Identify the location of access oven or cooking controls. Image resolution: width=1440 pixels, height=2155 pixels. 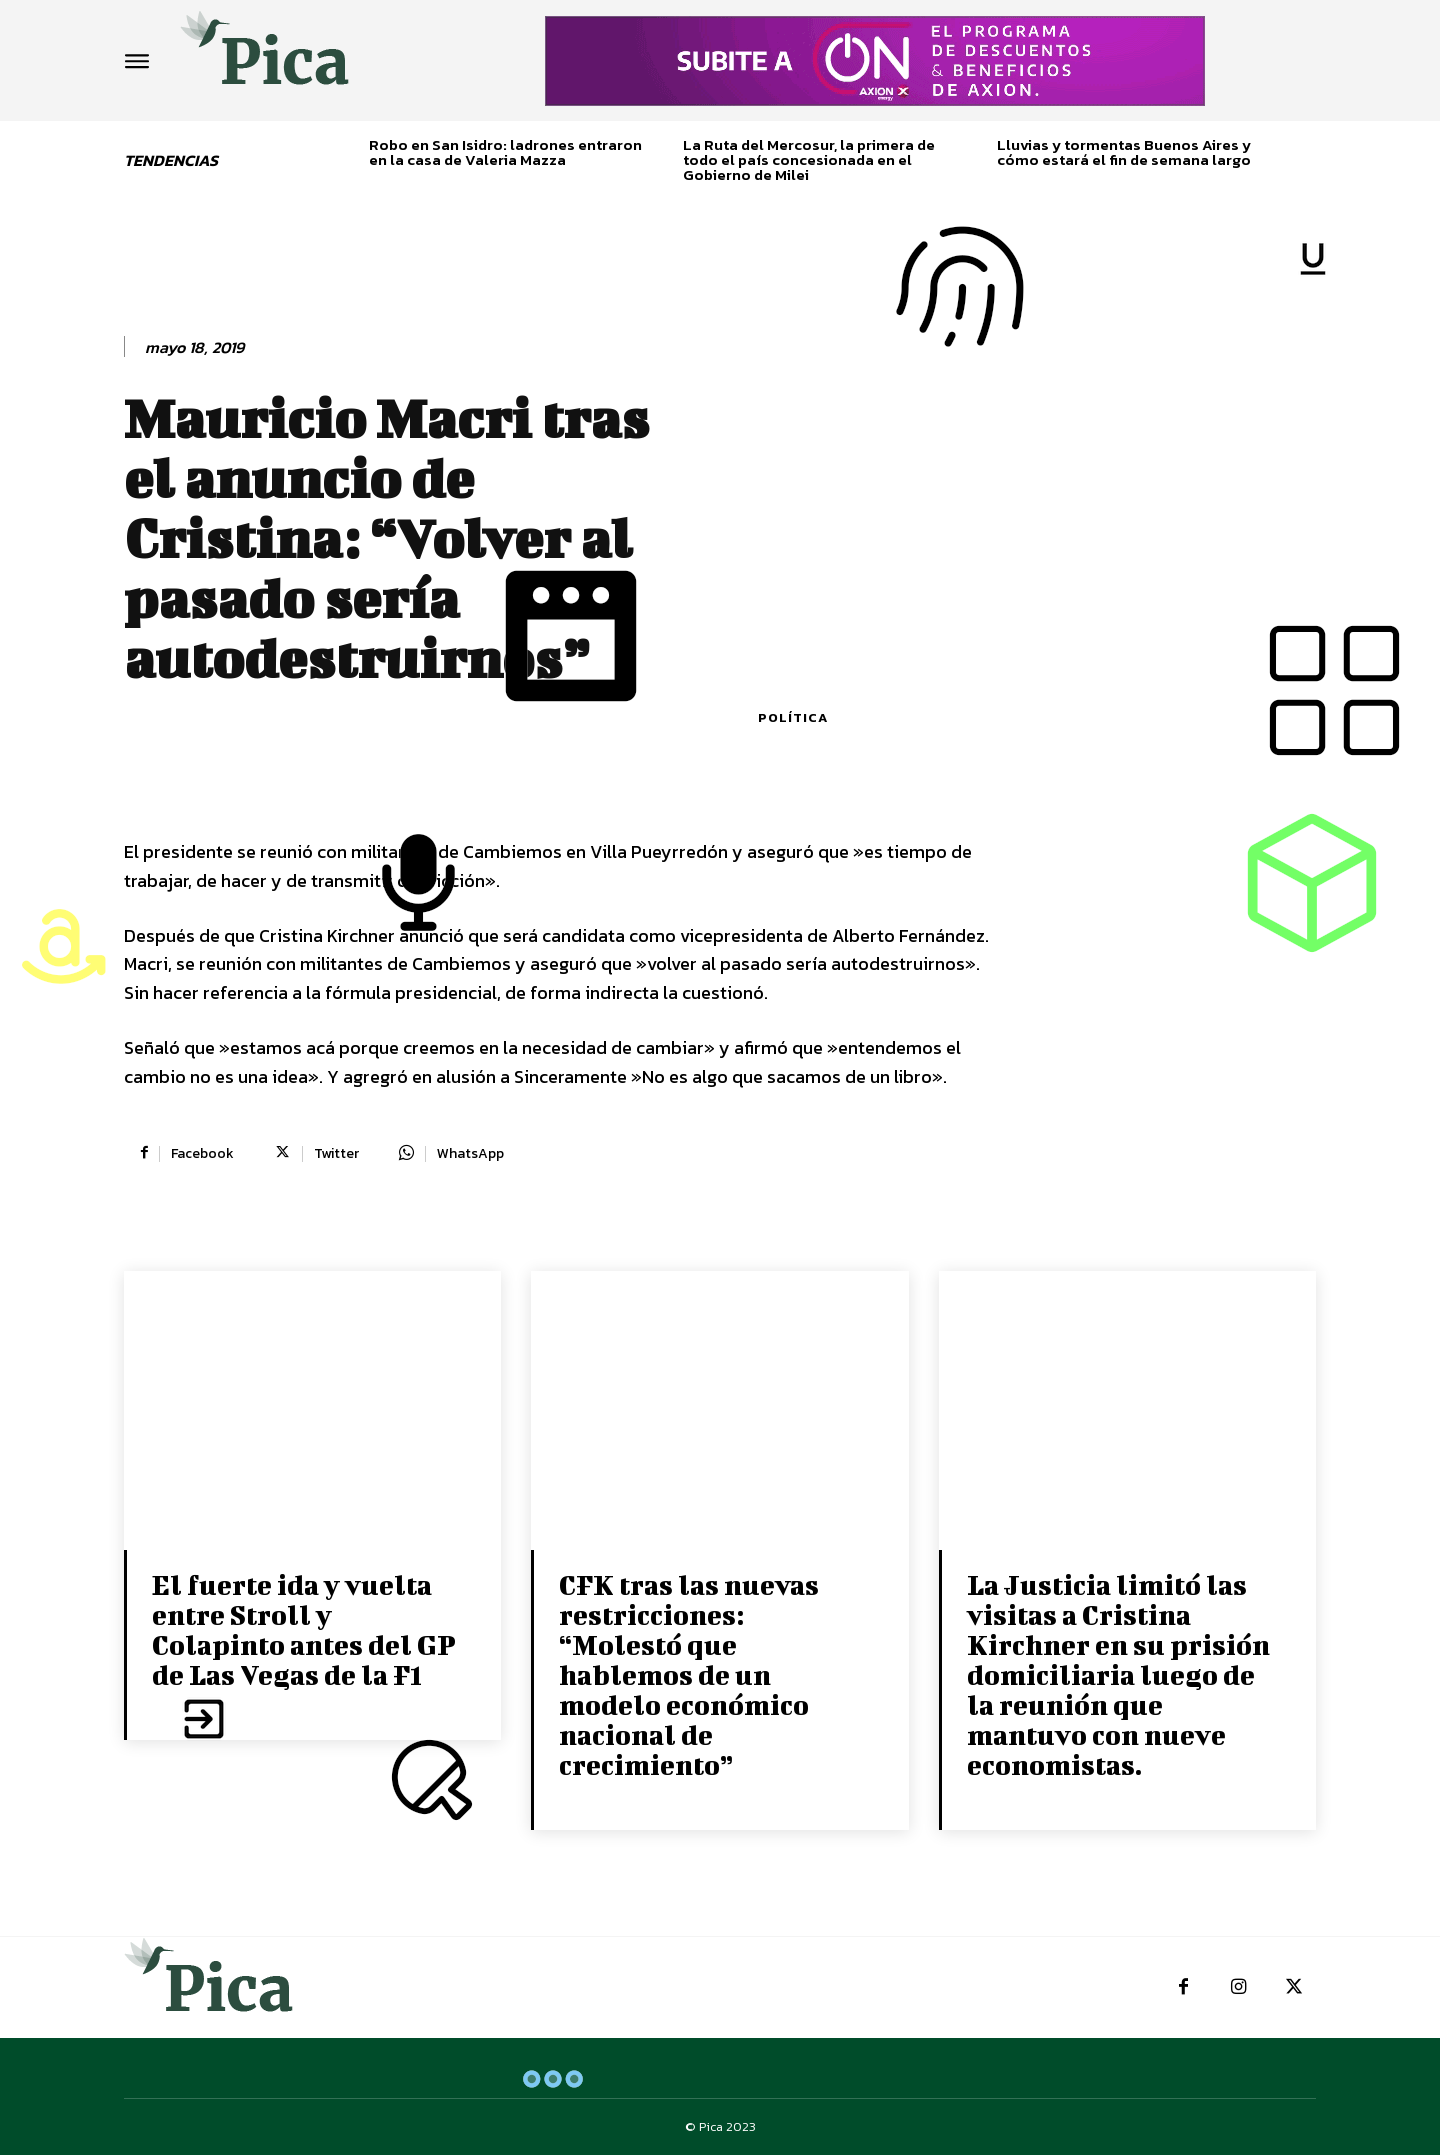
(571, 636).